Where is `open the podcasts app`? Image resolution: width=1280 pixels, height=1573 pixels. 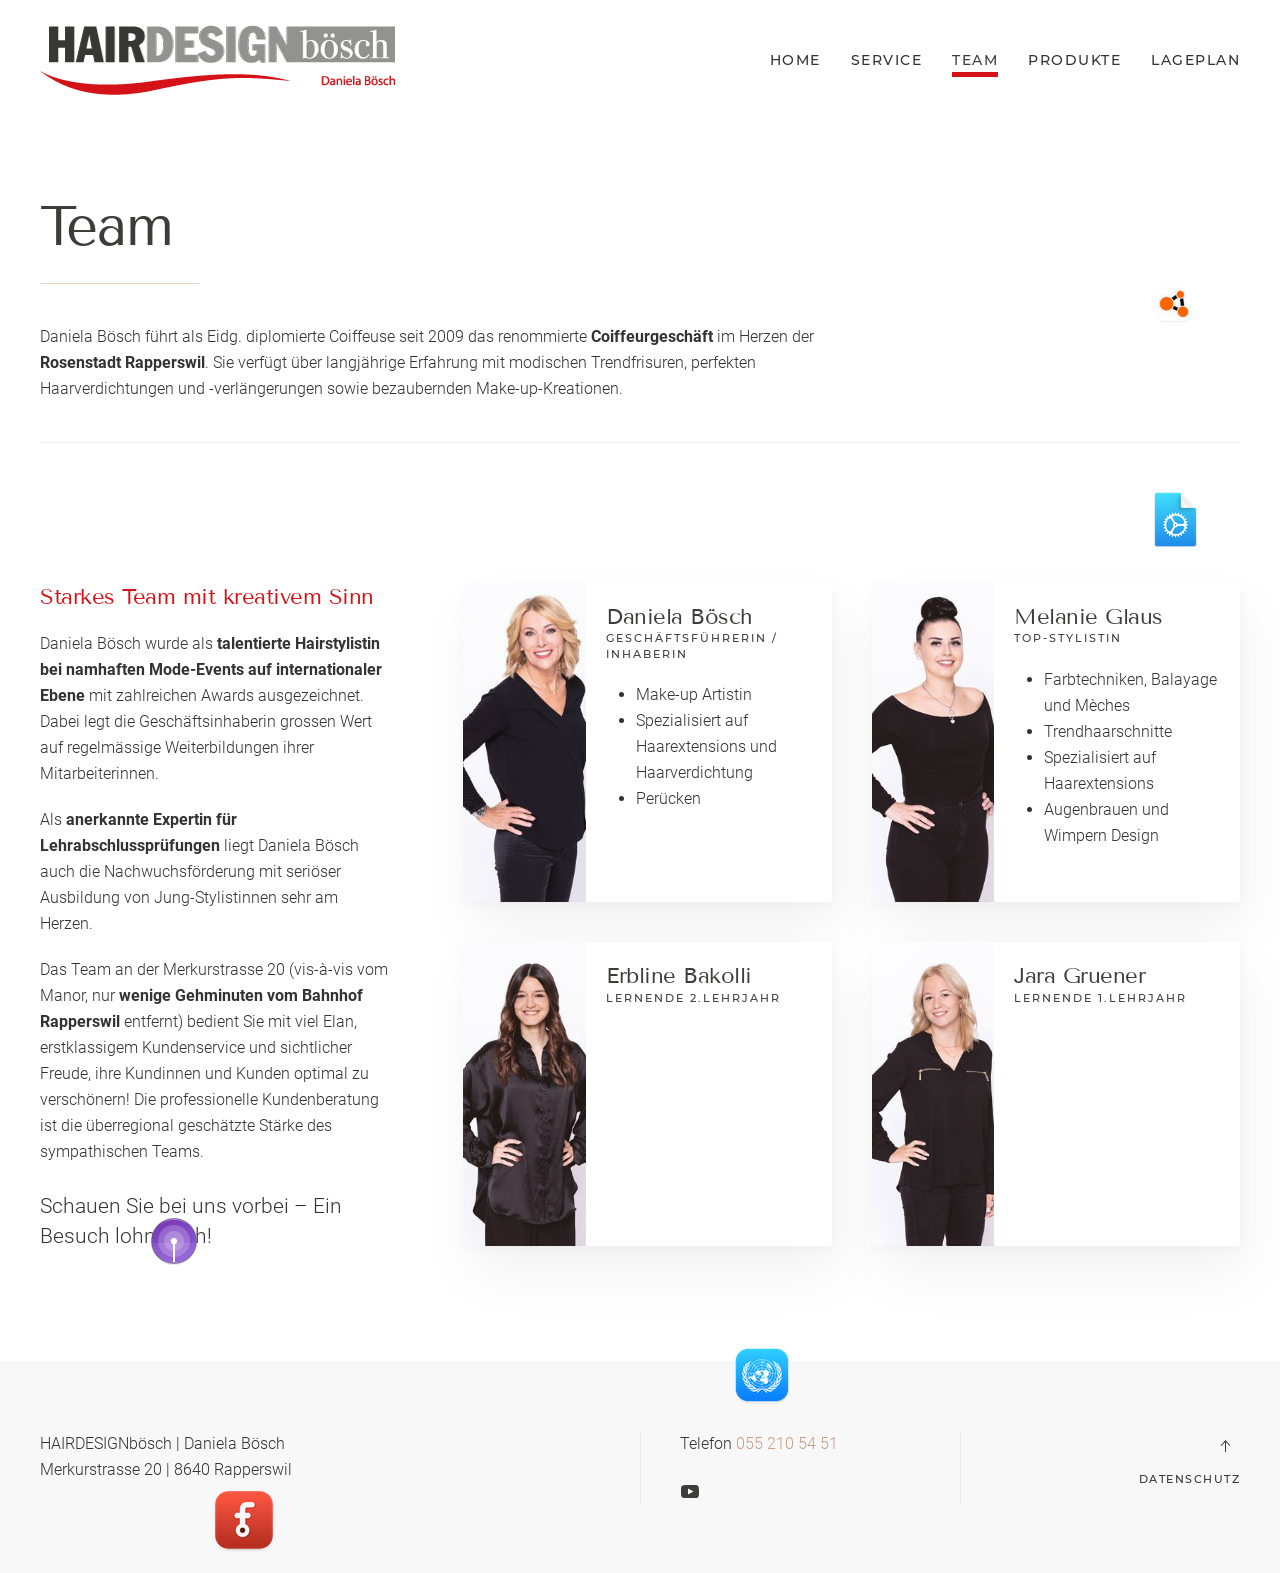 open the podcasts app is located at coordinates (174, 1241).